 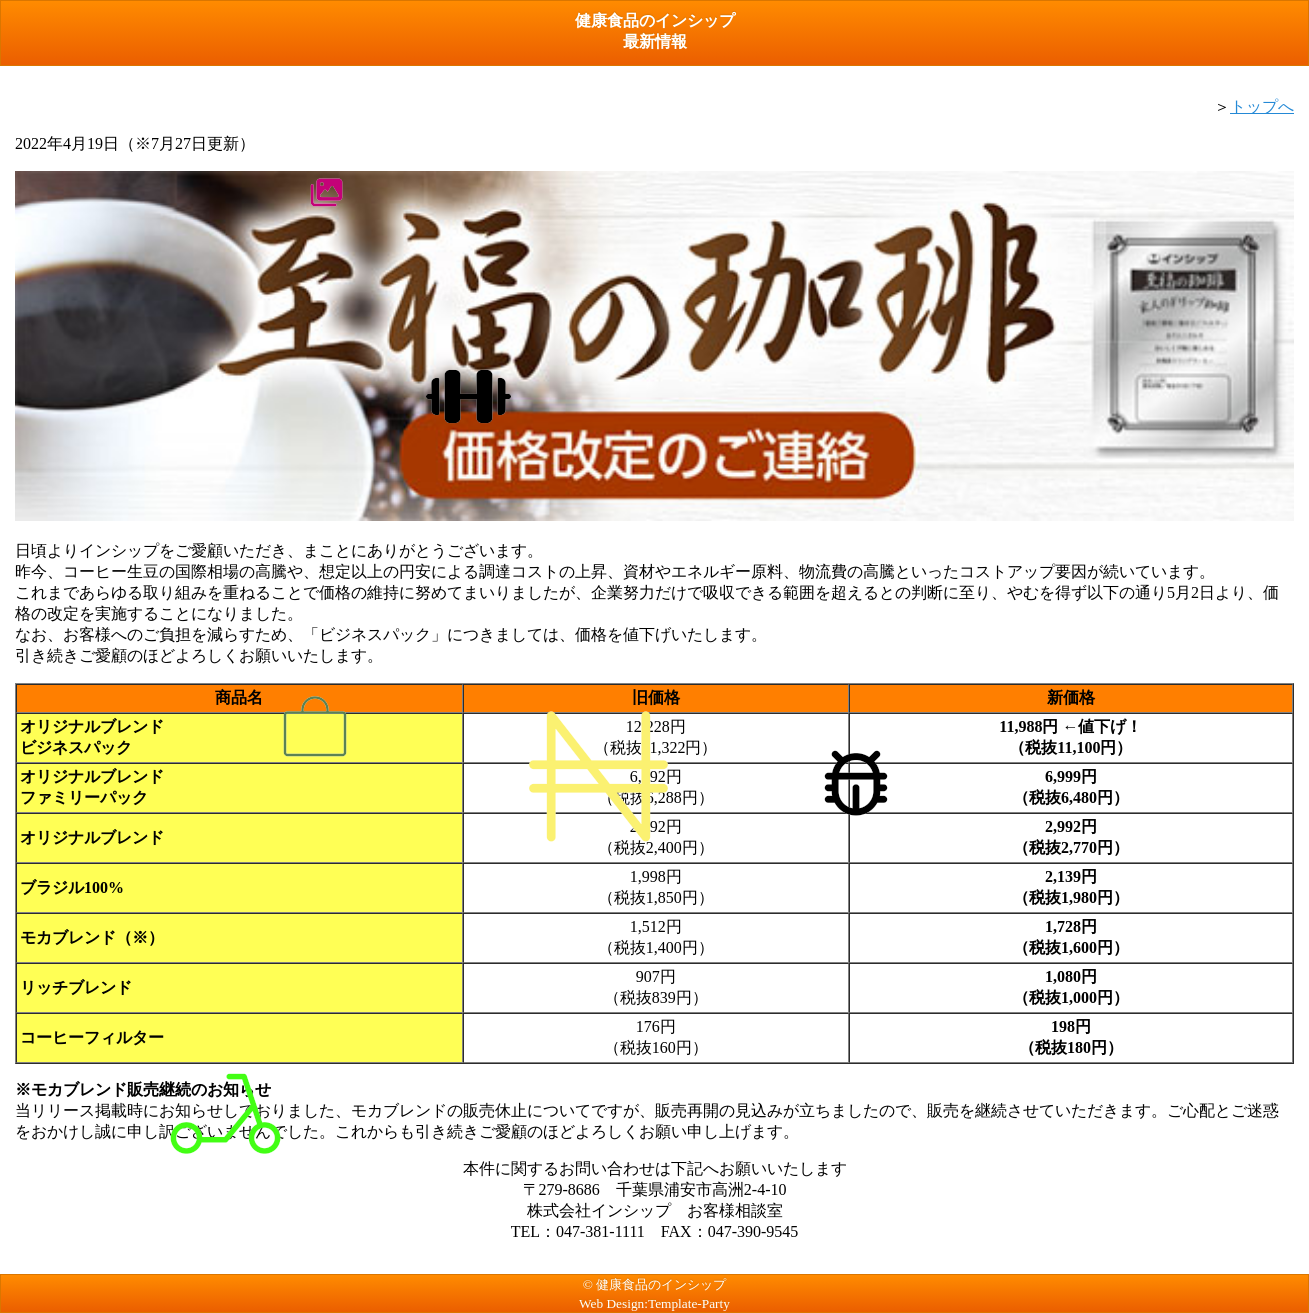 What do you see at coordinates (468, 396) in the screenshot?
I see `access workout or fitness features` at bounding box center [468, 396].